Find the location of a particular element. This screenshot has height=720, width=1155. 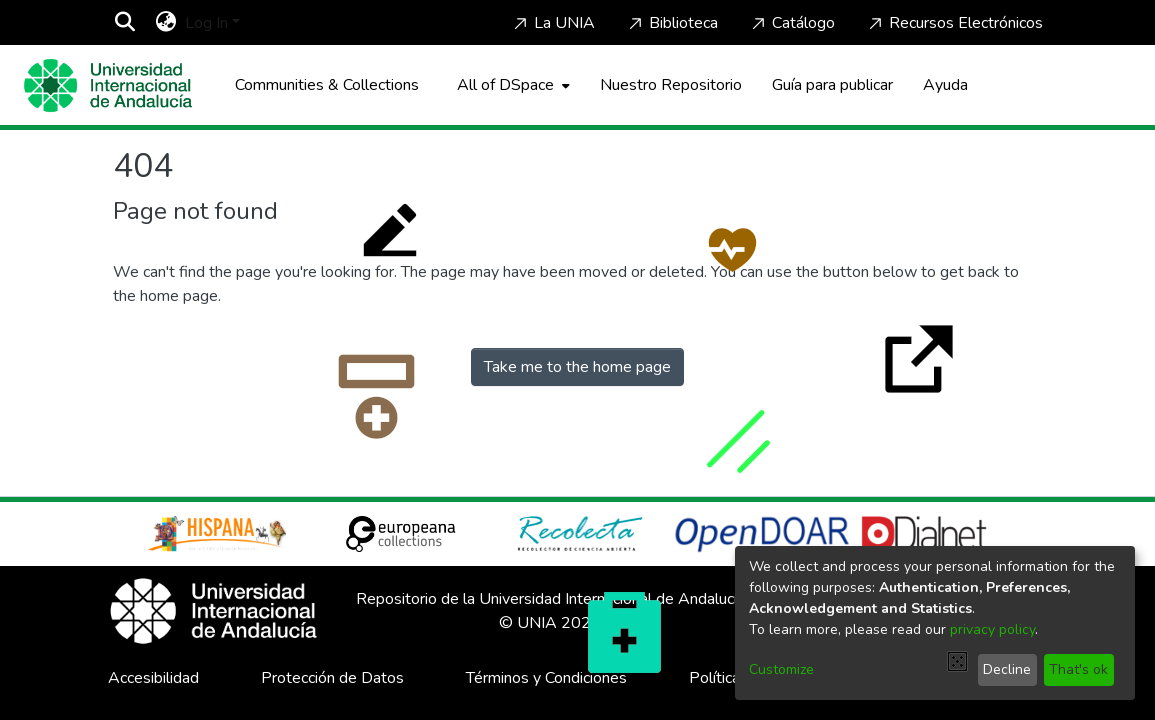

access medical records or patient files is located at coordinates (624, 632).